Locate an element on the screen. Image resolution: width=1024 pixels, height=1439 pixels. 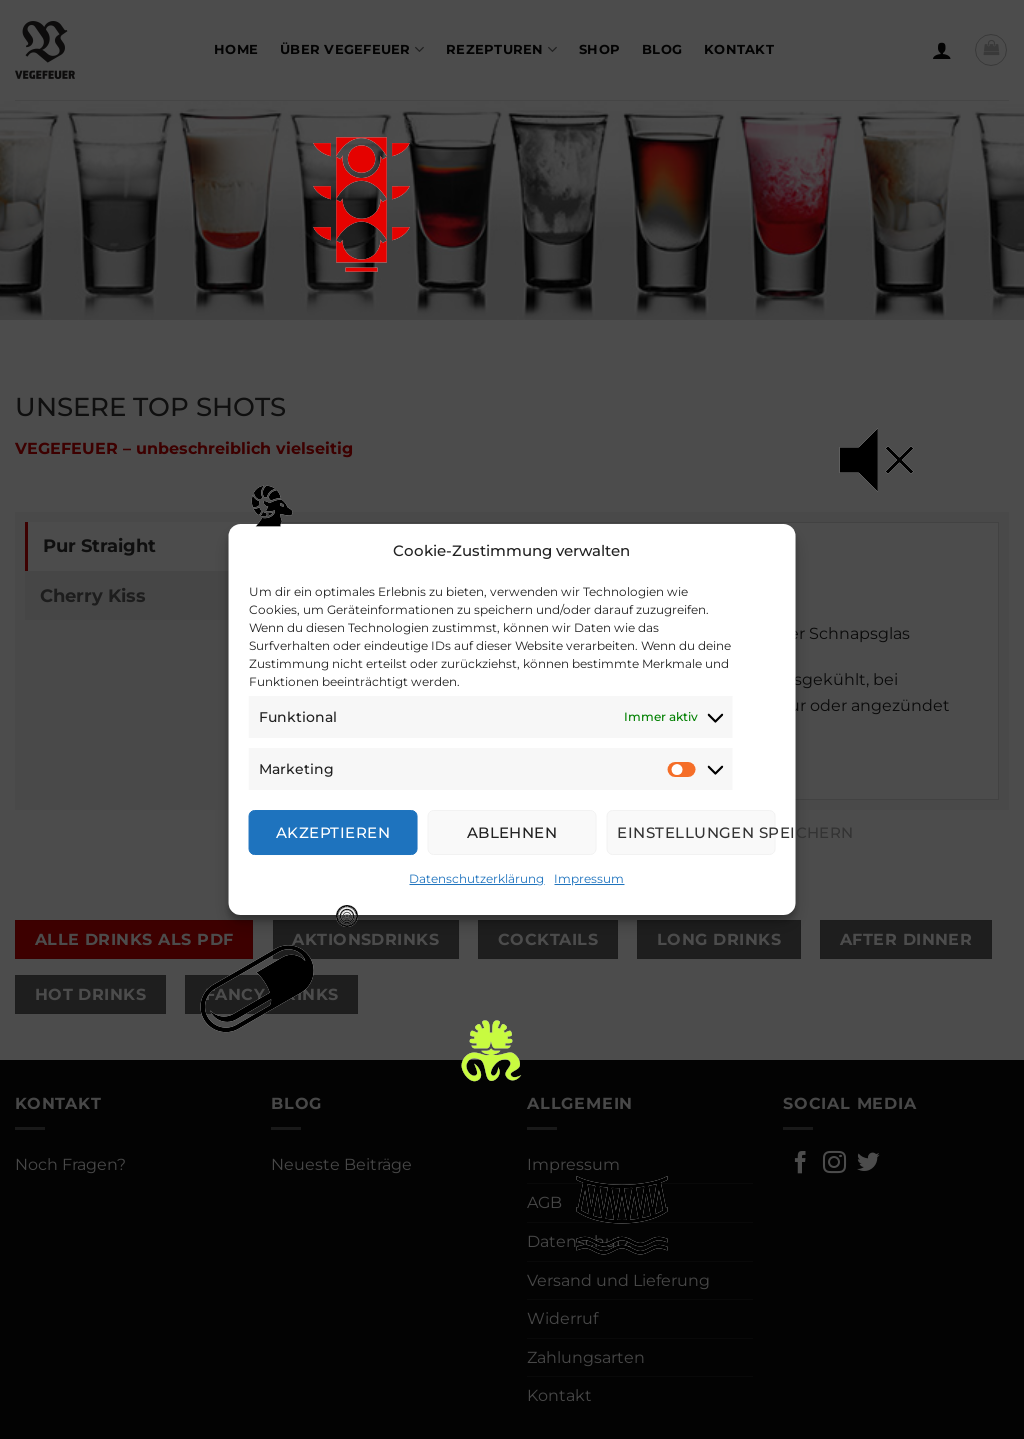
indicates mind control or psychic abilities is located at coordinates (491, 1051).